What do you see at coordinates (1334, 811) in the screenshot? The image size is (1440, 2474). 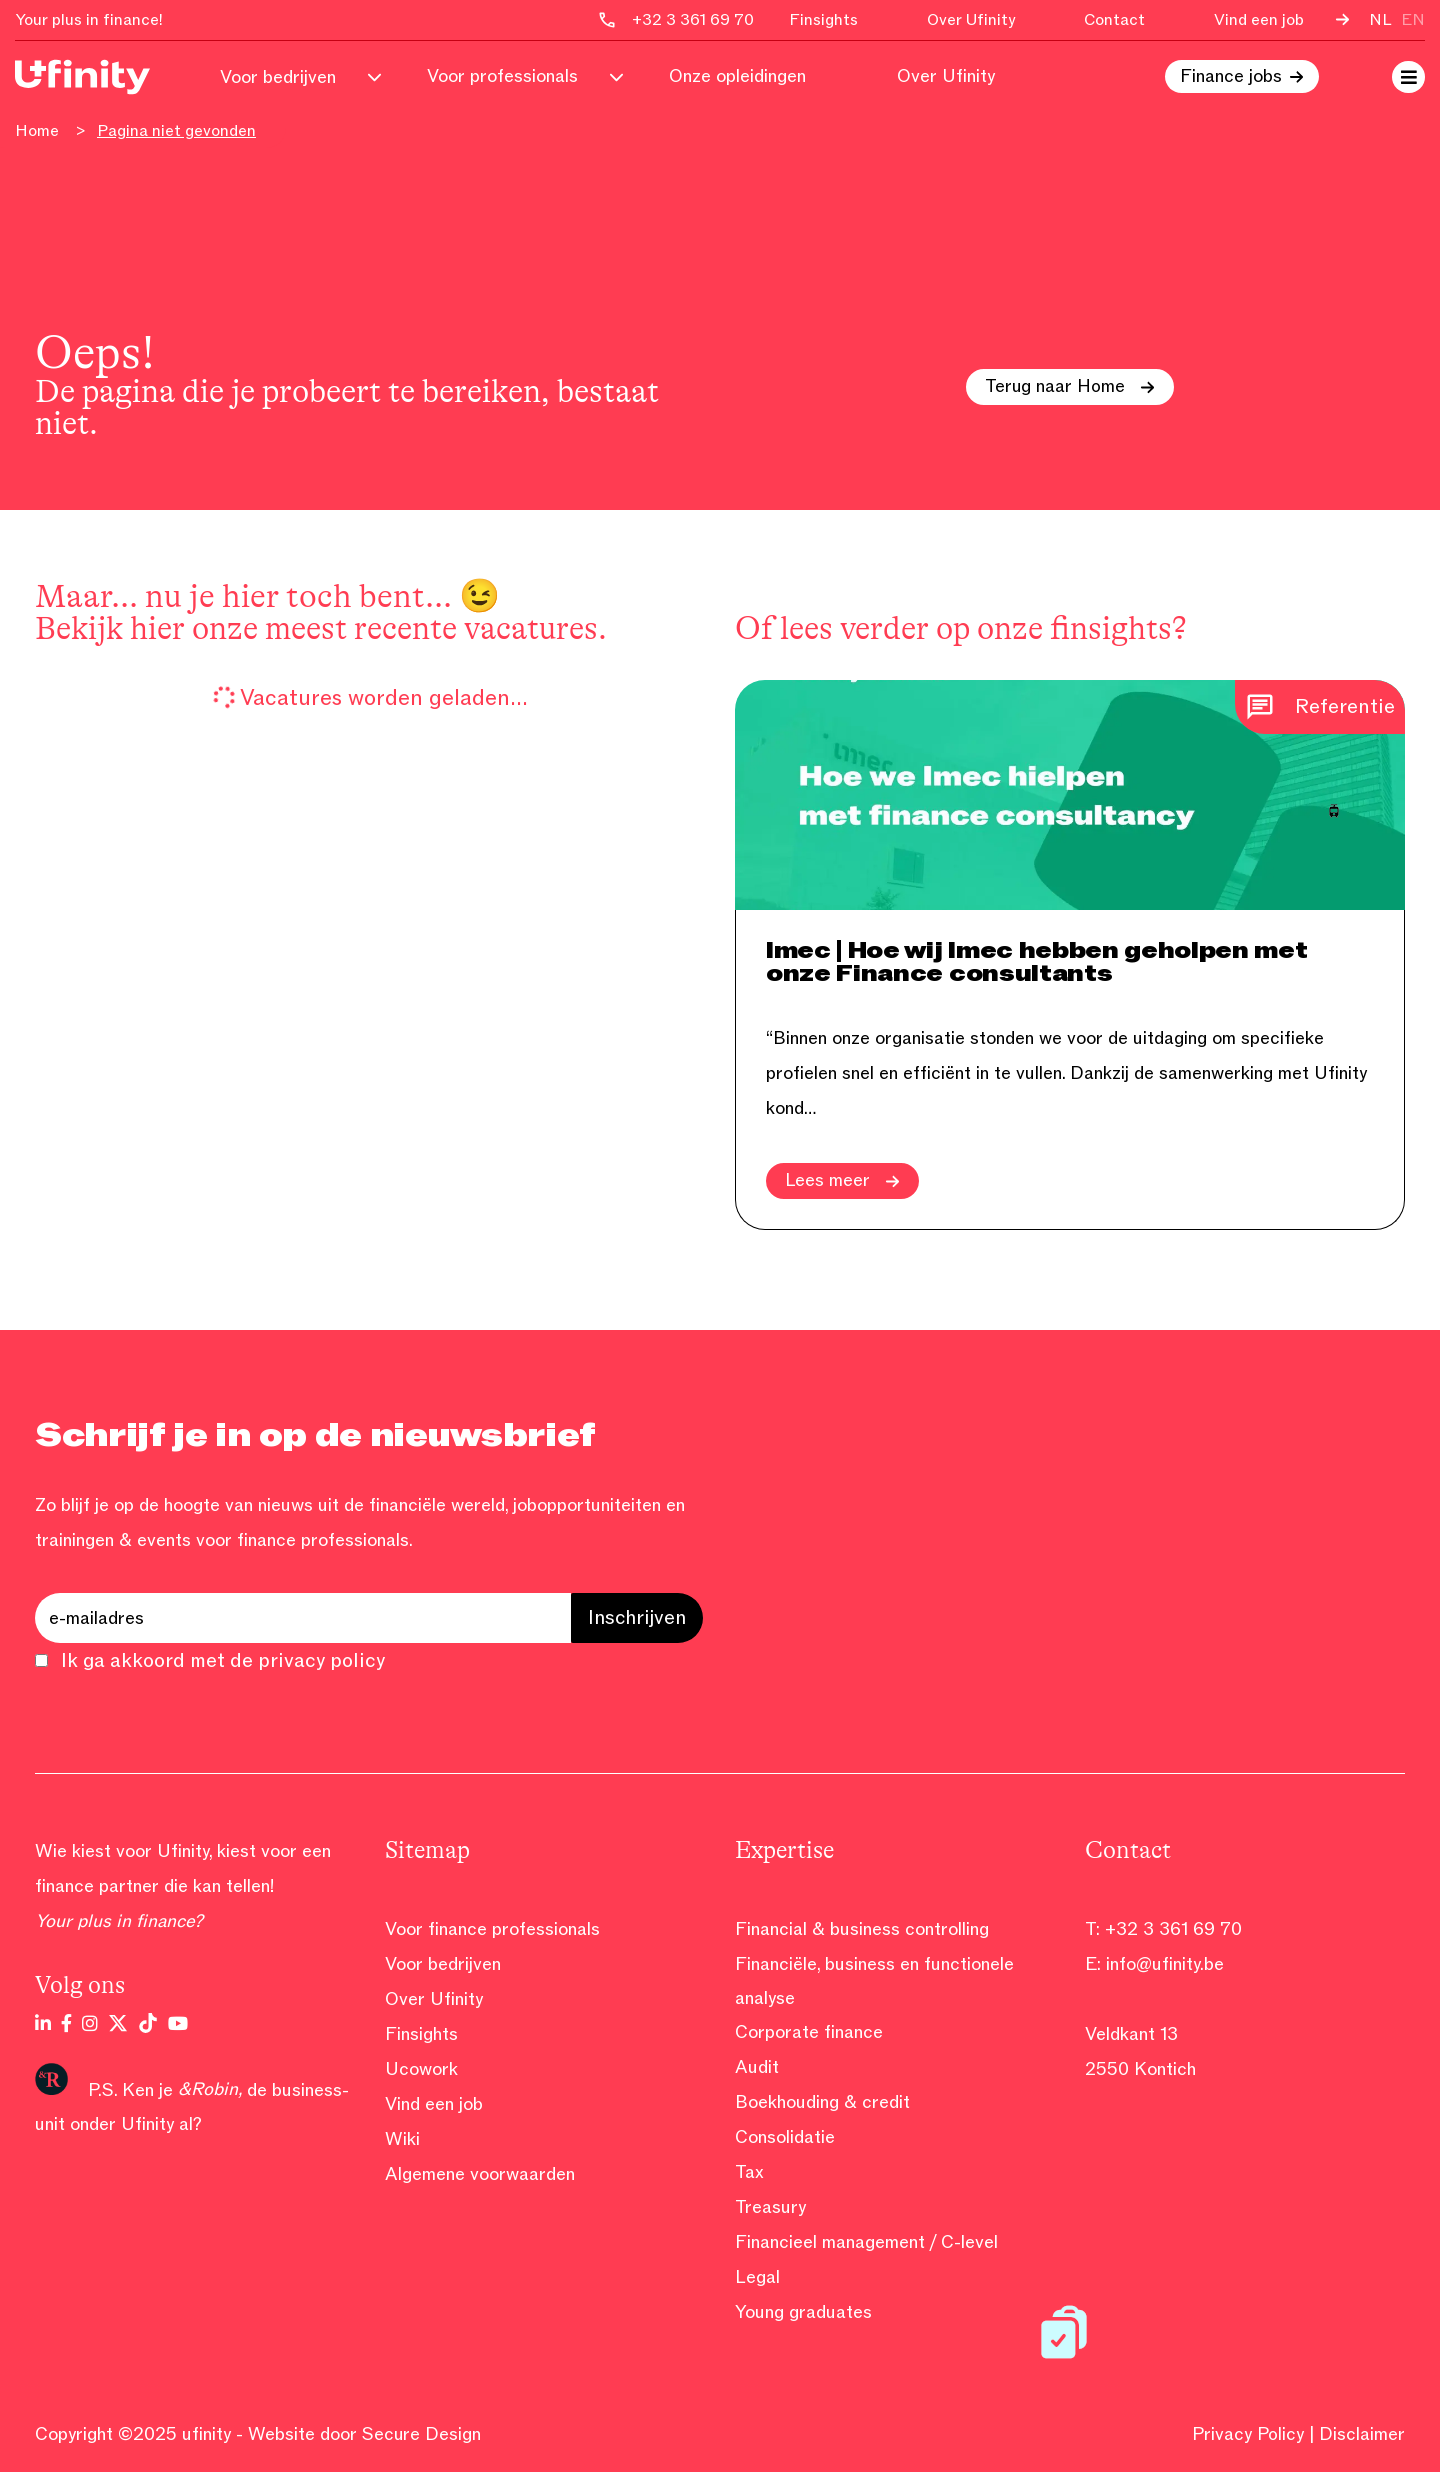 I see `view tram or light rail transit options` at bounding box center [1334, 811].